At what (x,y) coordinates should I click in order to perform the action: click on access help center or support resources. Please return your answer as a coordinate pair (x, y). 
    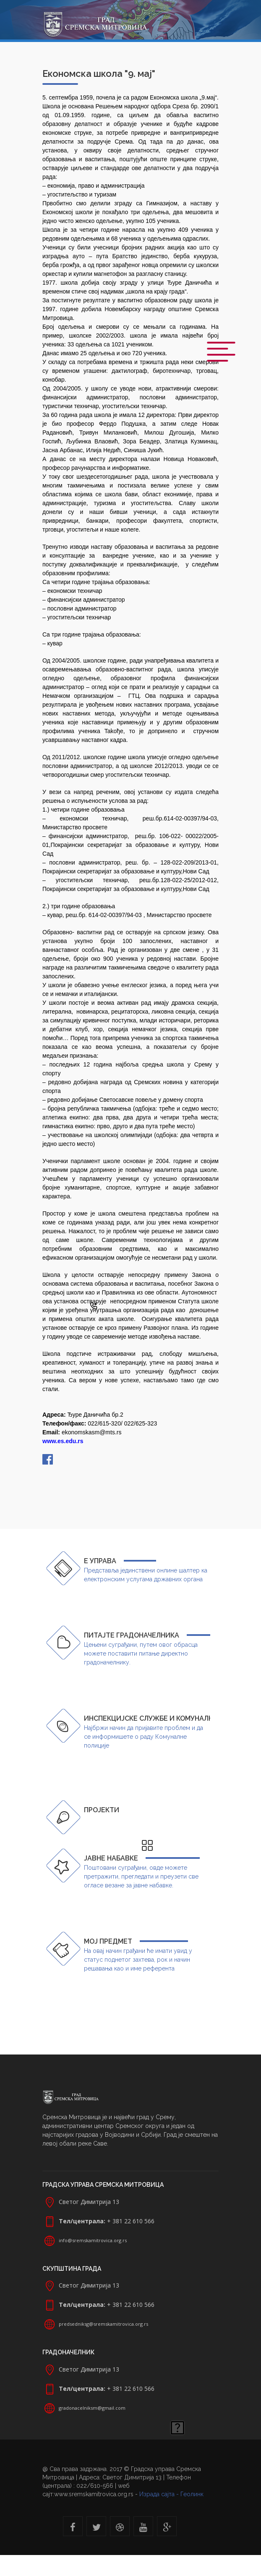
    Looking at the image, I should click on (177, 2428).